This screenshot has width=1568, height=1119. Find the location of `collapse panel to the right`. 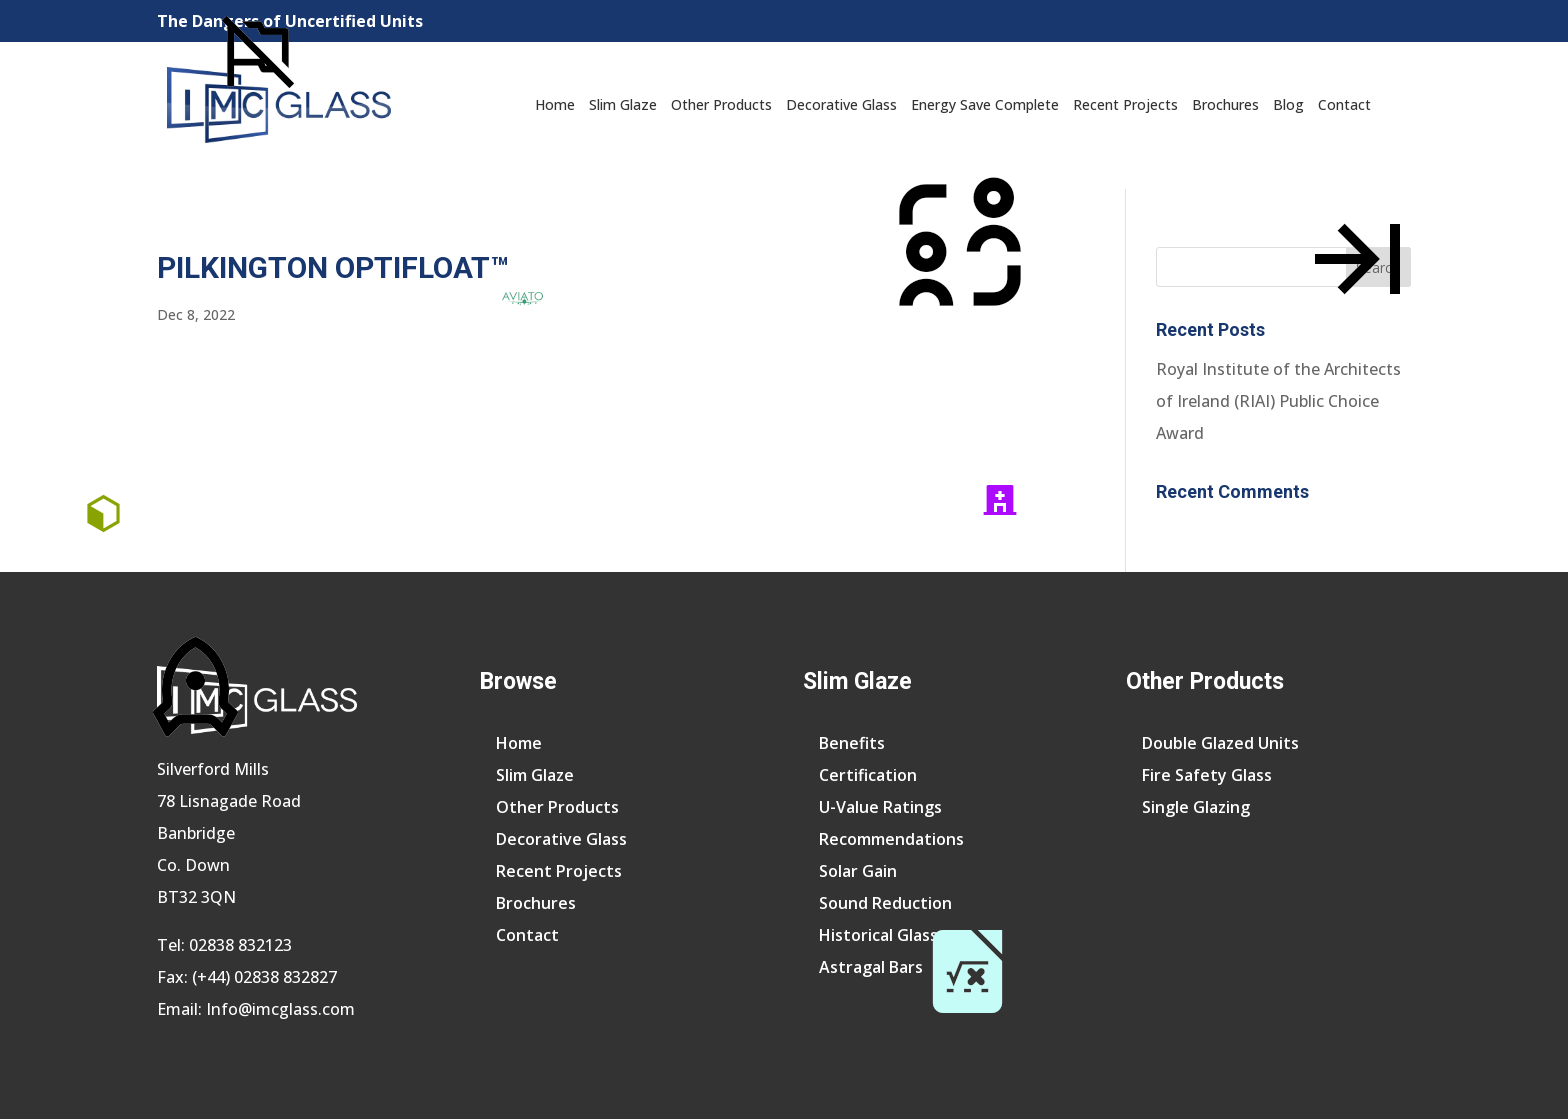

collapse panel to the right is located at coordinates (1360, 259).